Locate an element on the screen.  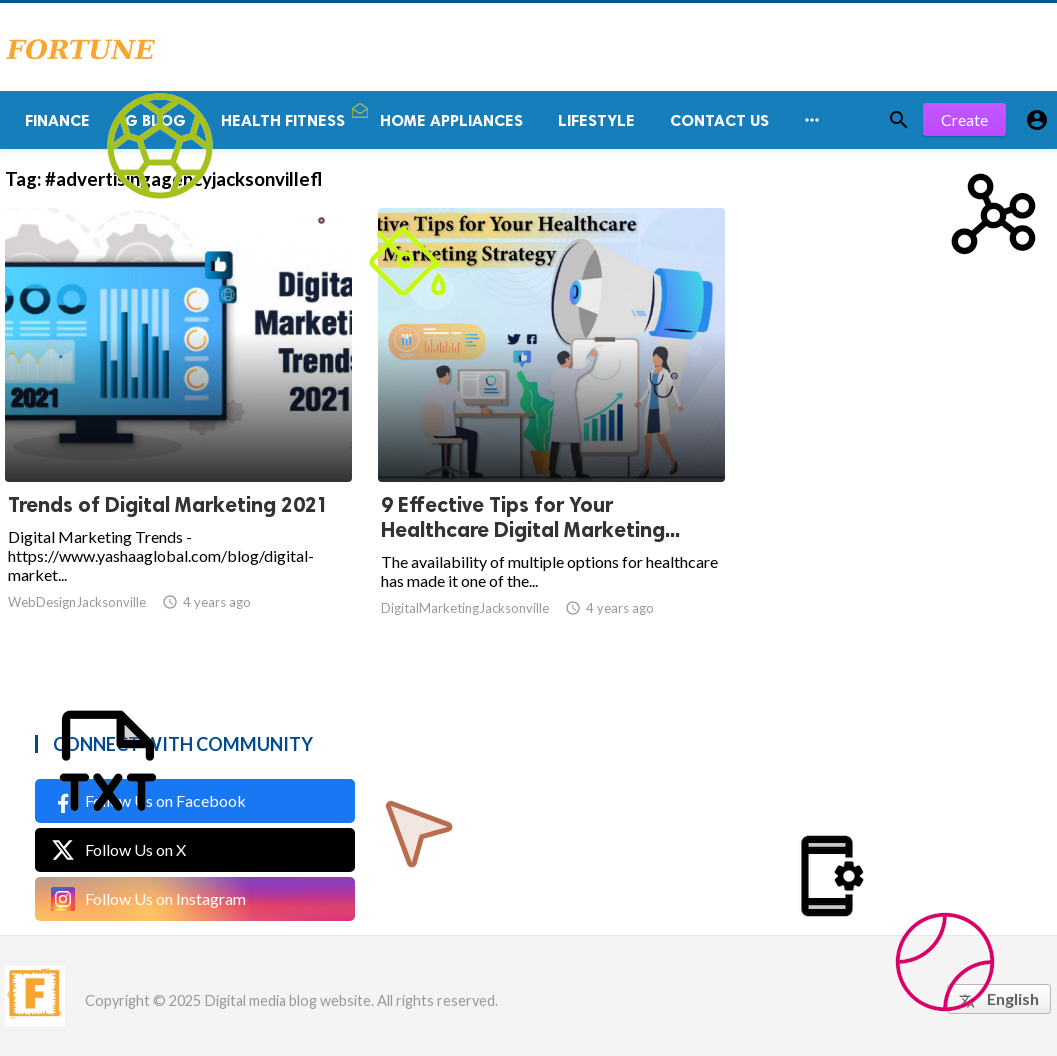
access tennis or sports-related features is located at coordinates (945, 962).